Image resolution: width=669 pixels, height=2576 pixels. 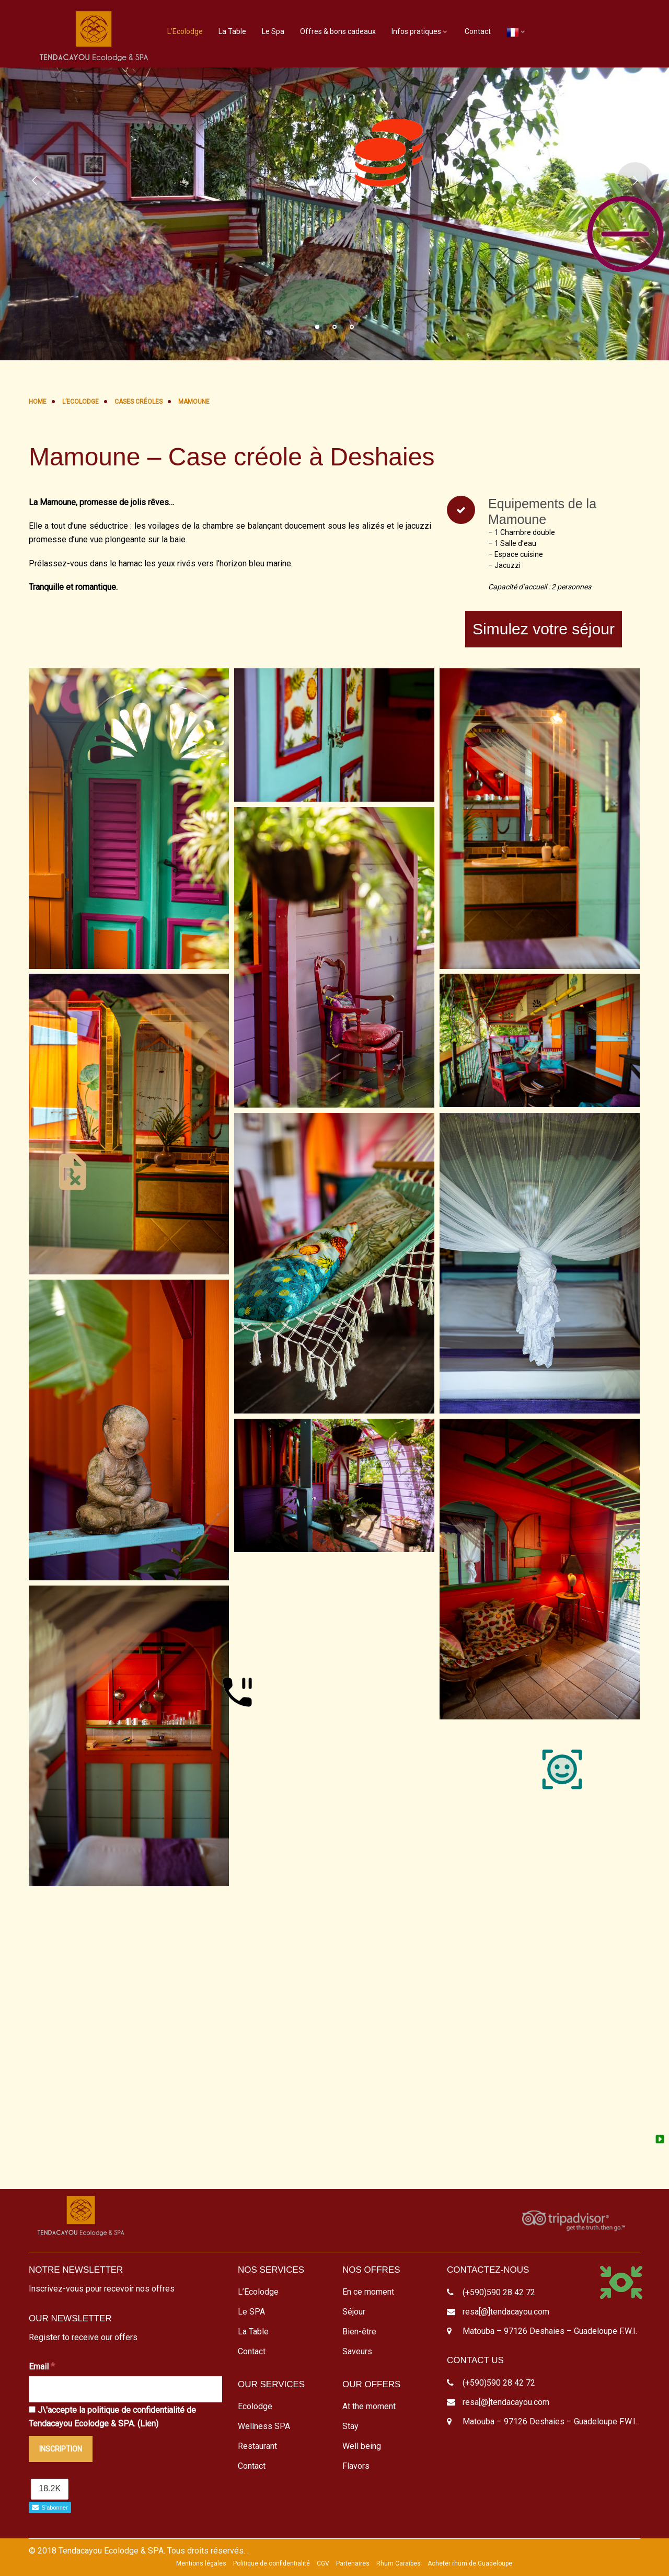 What do you see at coordinates (660, 2139) in the screenshot?
I see `play media or video content` at bounding box center [660, 2139].